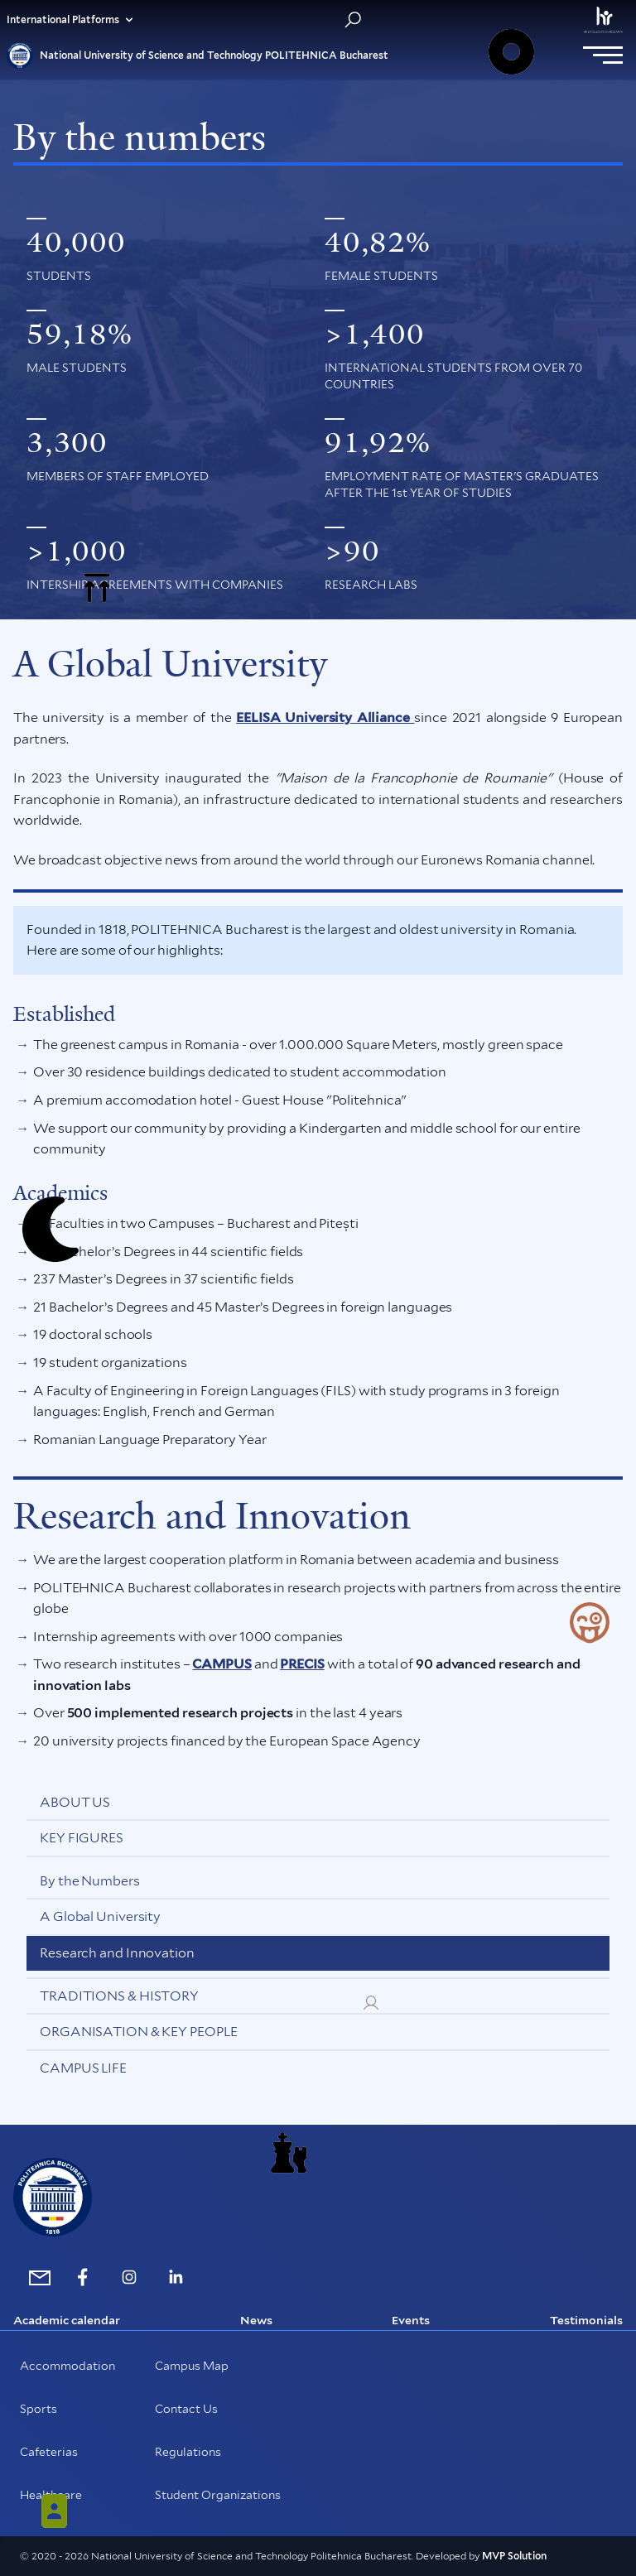 The width and height of the screenshot is (636, 2576). I want to click on indicates a selected radio button option, so click(511, 51).